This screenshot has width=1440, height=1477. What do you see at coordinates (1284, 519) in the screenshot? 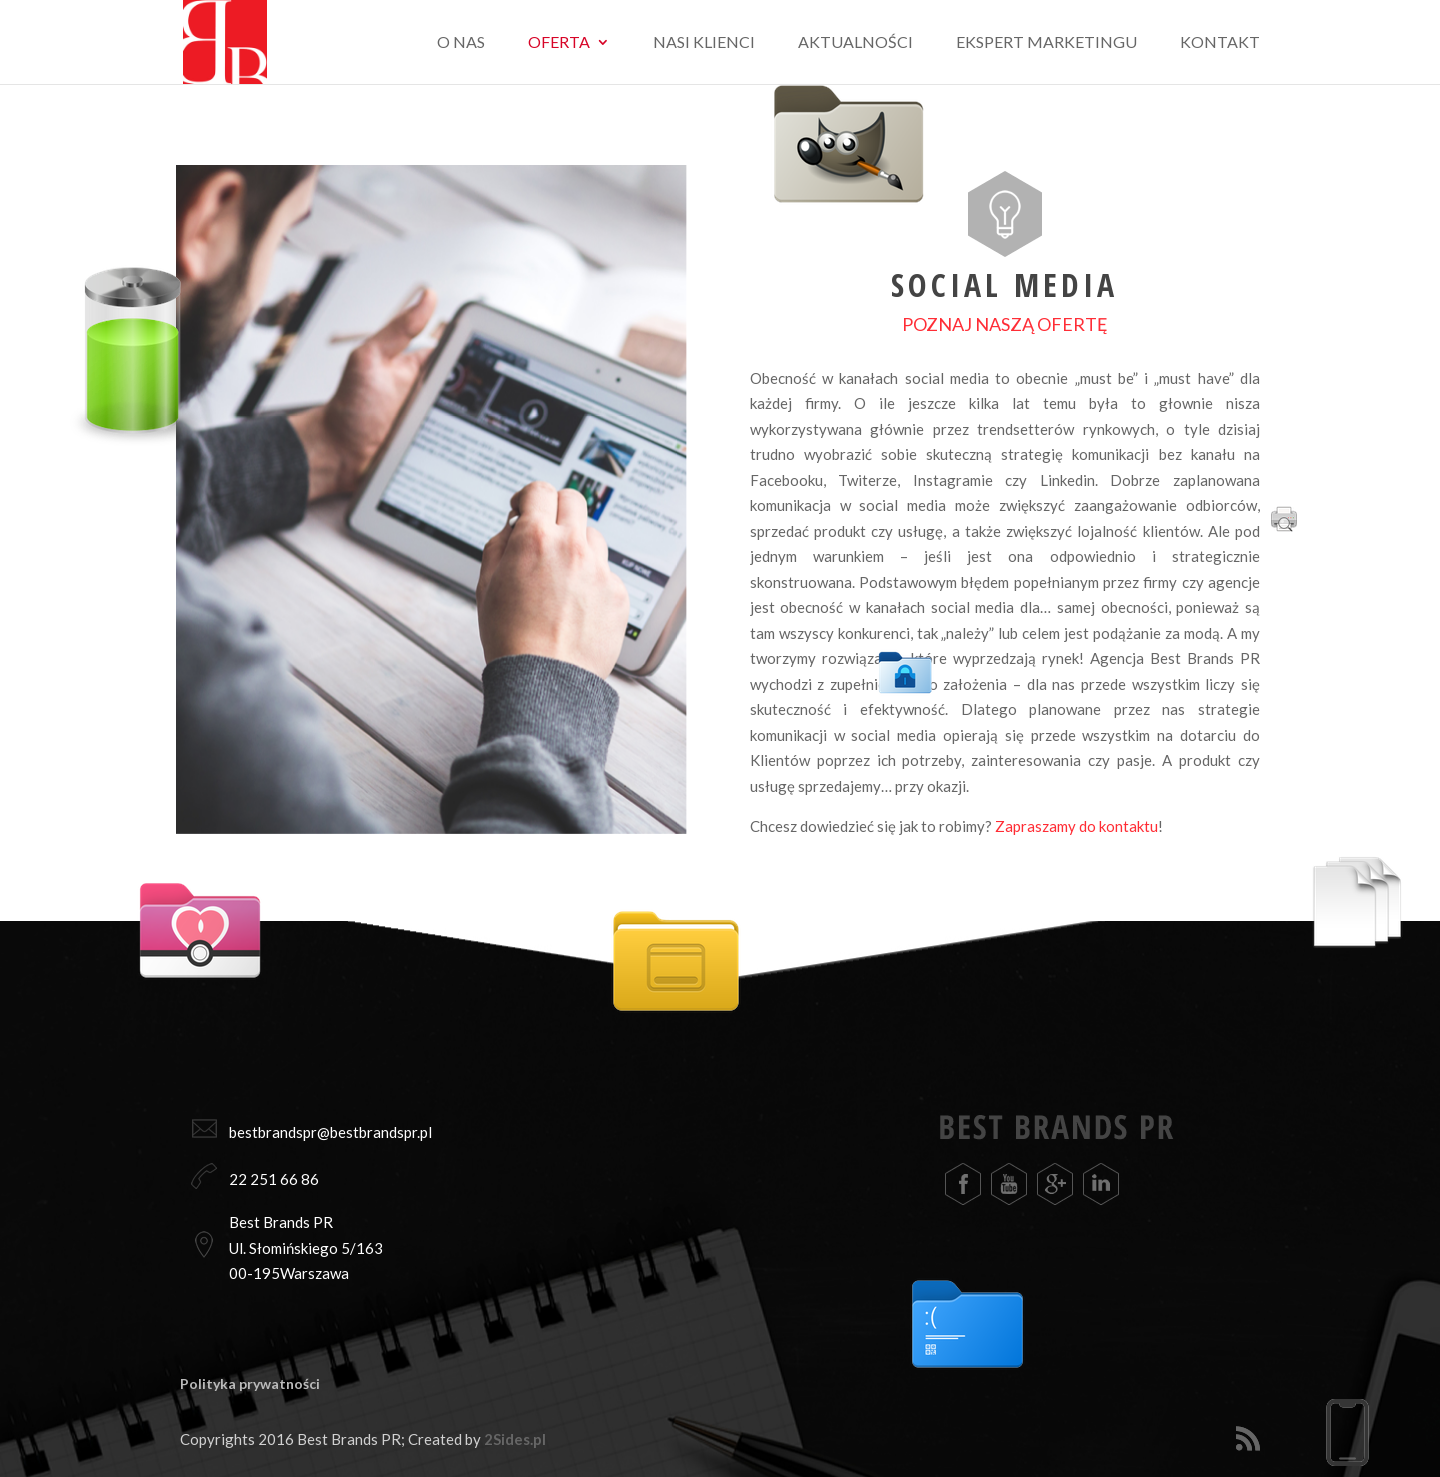
I see `preview document before printing` at bounding box center [1284, 519].